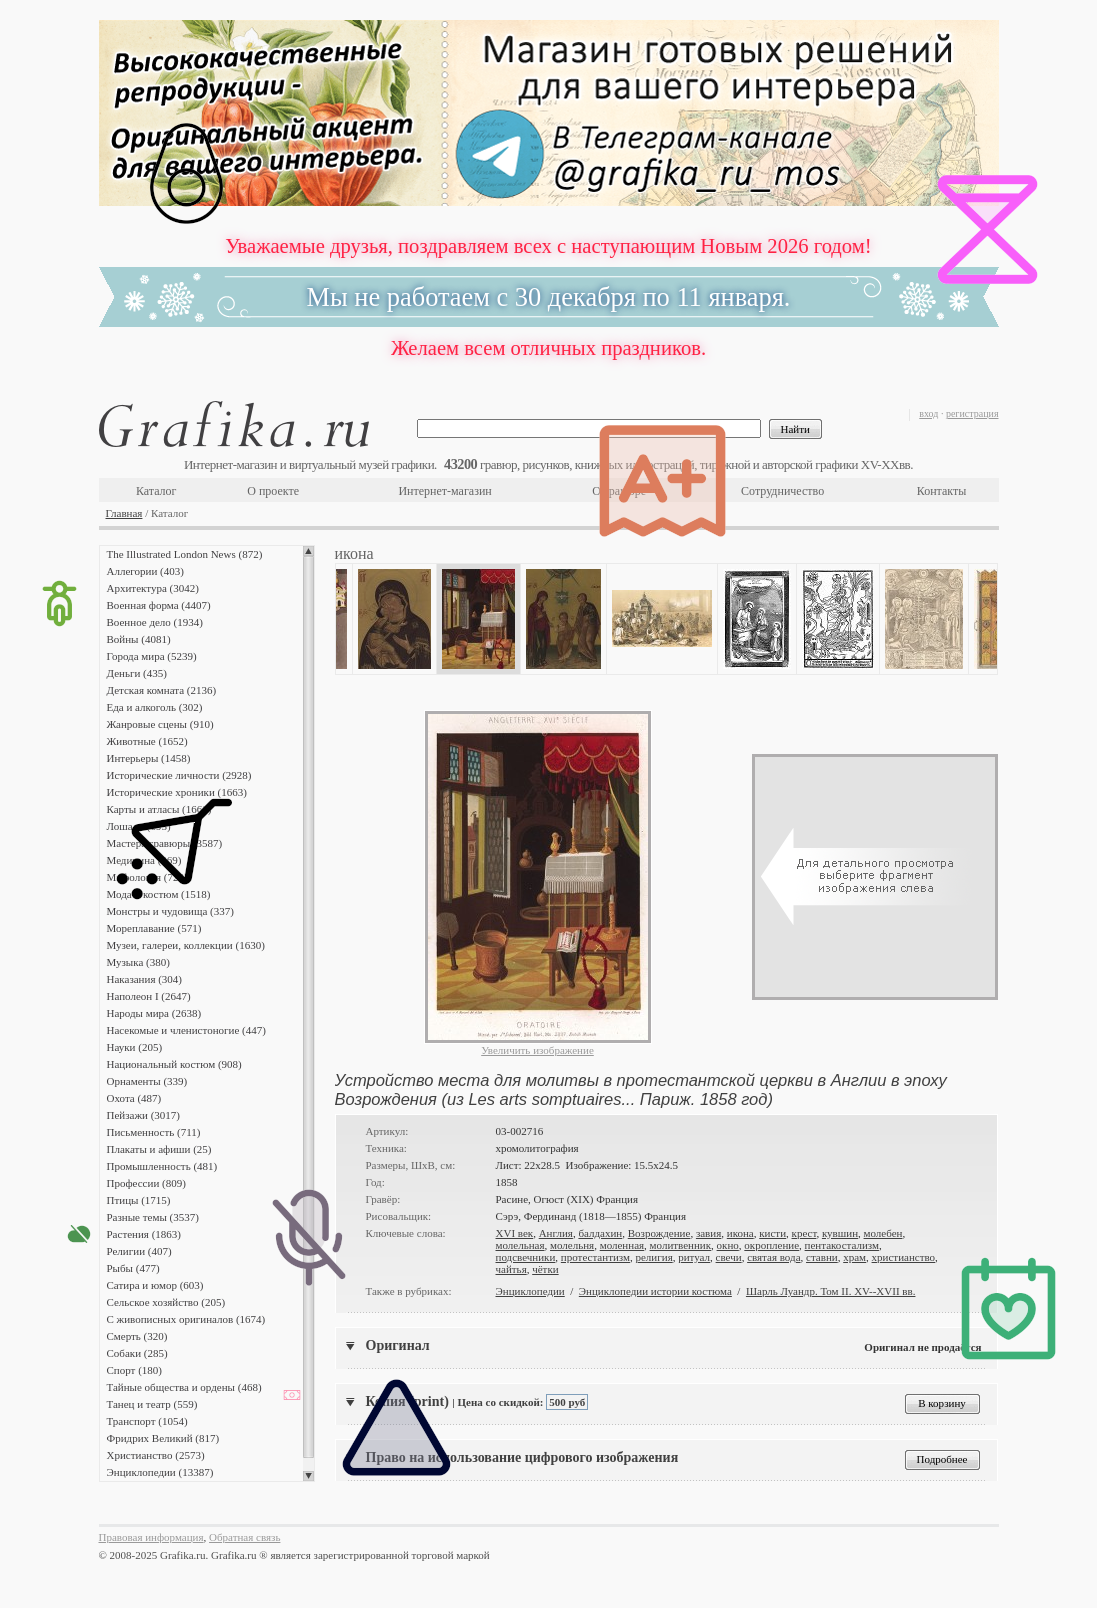 Image resolution: width=1097 pixels, height=1608 pixels. Describe the element at coordinates (172, 843) in the screenshot. I see `access bathroom or shower facilities` at that location.